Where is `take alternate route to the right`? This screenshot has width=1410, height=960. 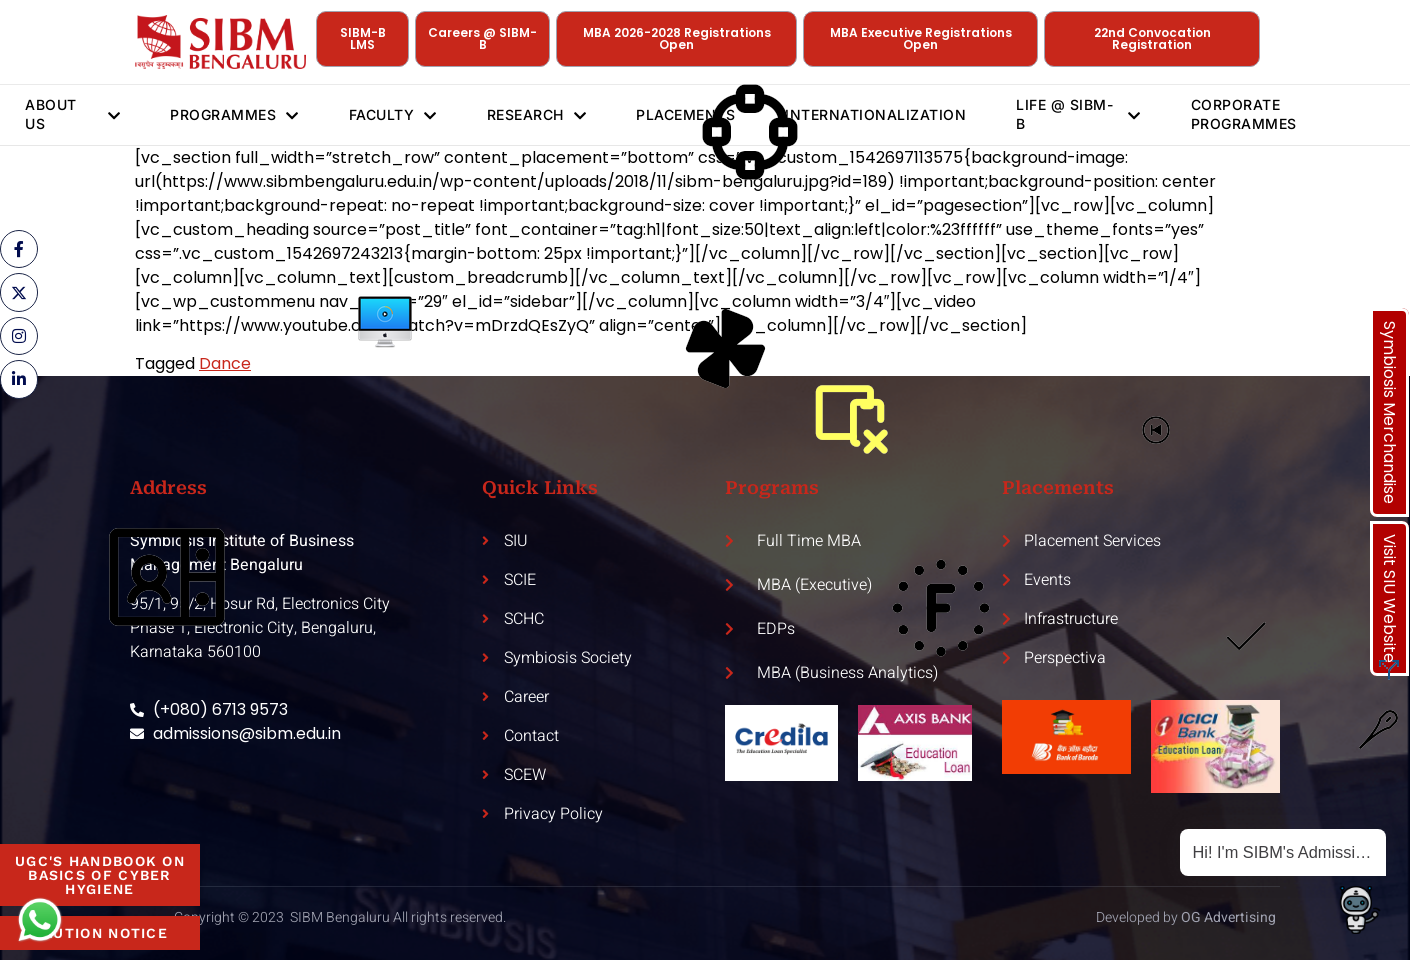 take alternate route to the right is located at coordinates (1389, 670).